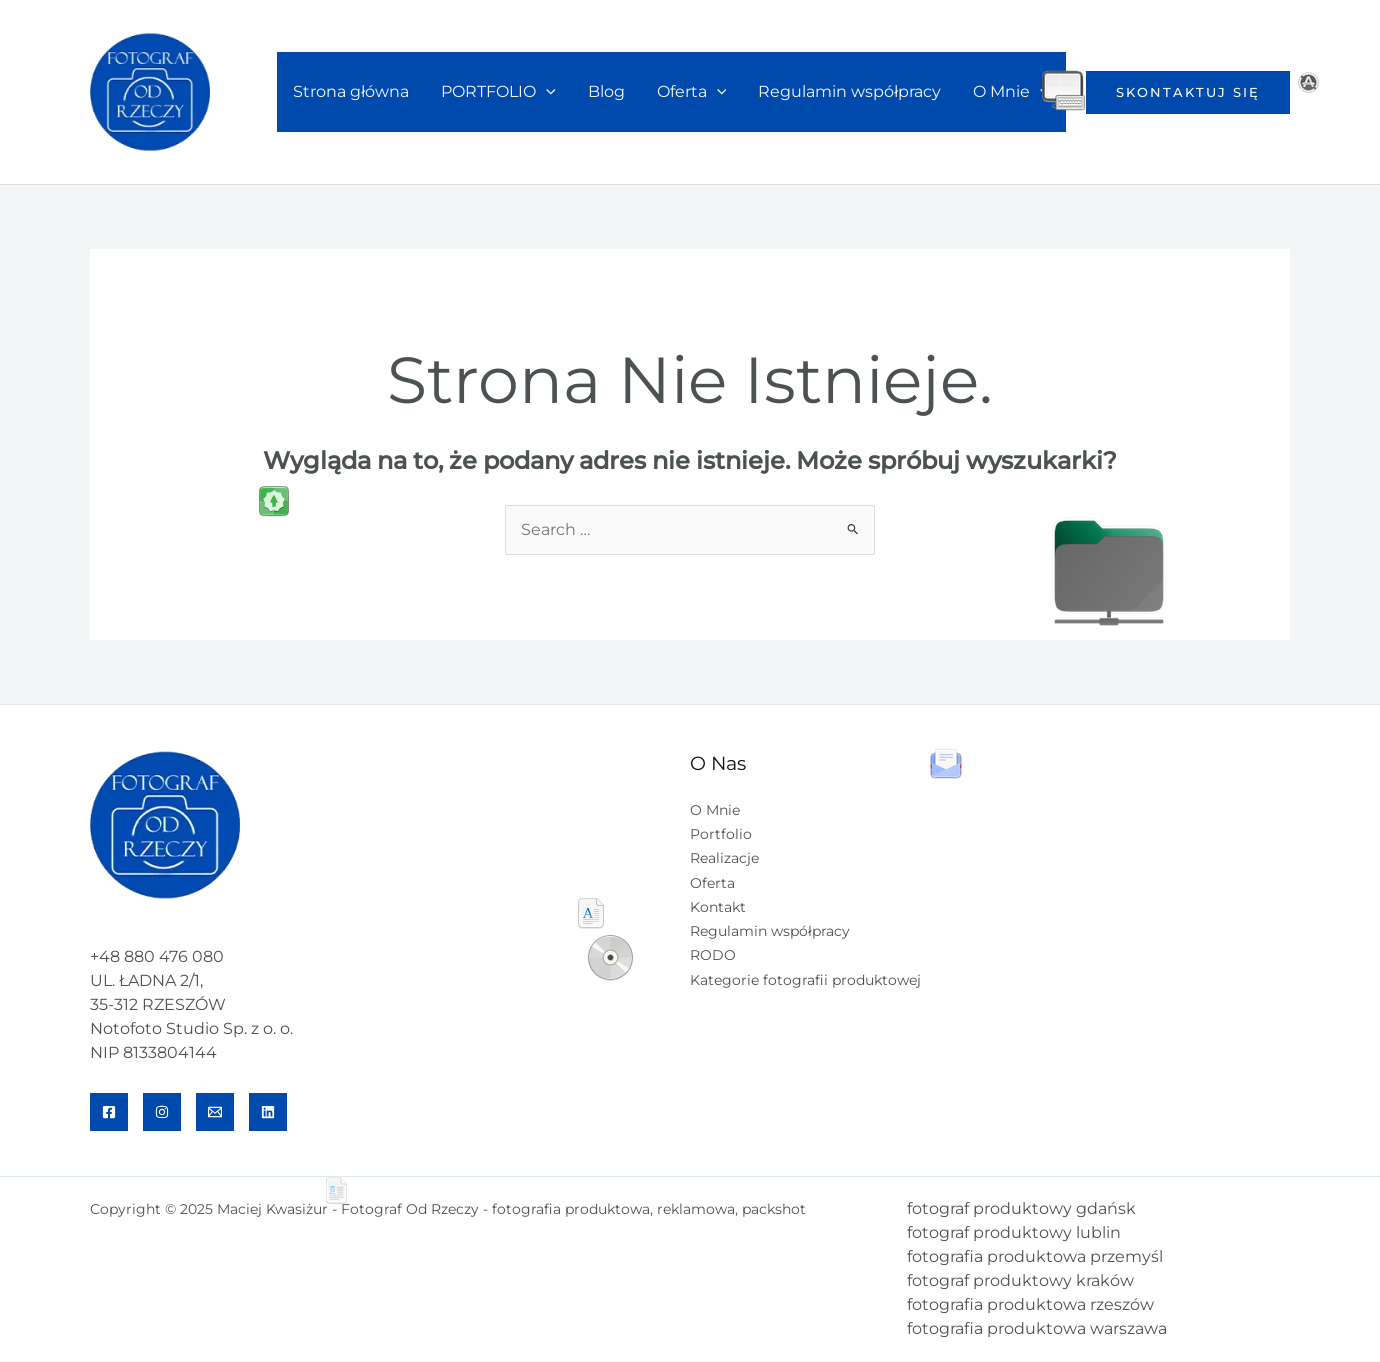 The height and width of the screenshot is (1362, 1380). Describe the element at coordinates (1063, 90) in the screenshot. I see `access computer or desktop settings` at that location.